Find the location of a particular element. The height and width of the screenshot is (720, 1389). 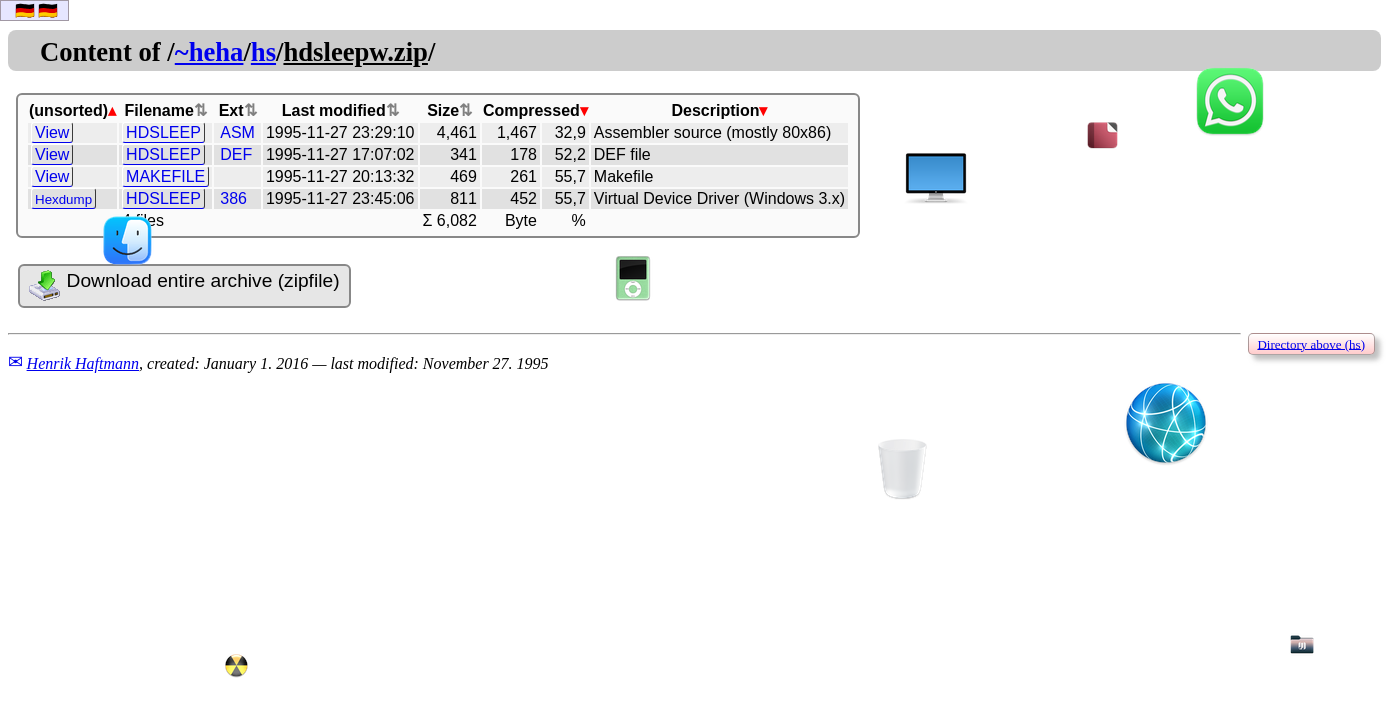

open your indie music folder is located at coordinates (1302, 645).